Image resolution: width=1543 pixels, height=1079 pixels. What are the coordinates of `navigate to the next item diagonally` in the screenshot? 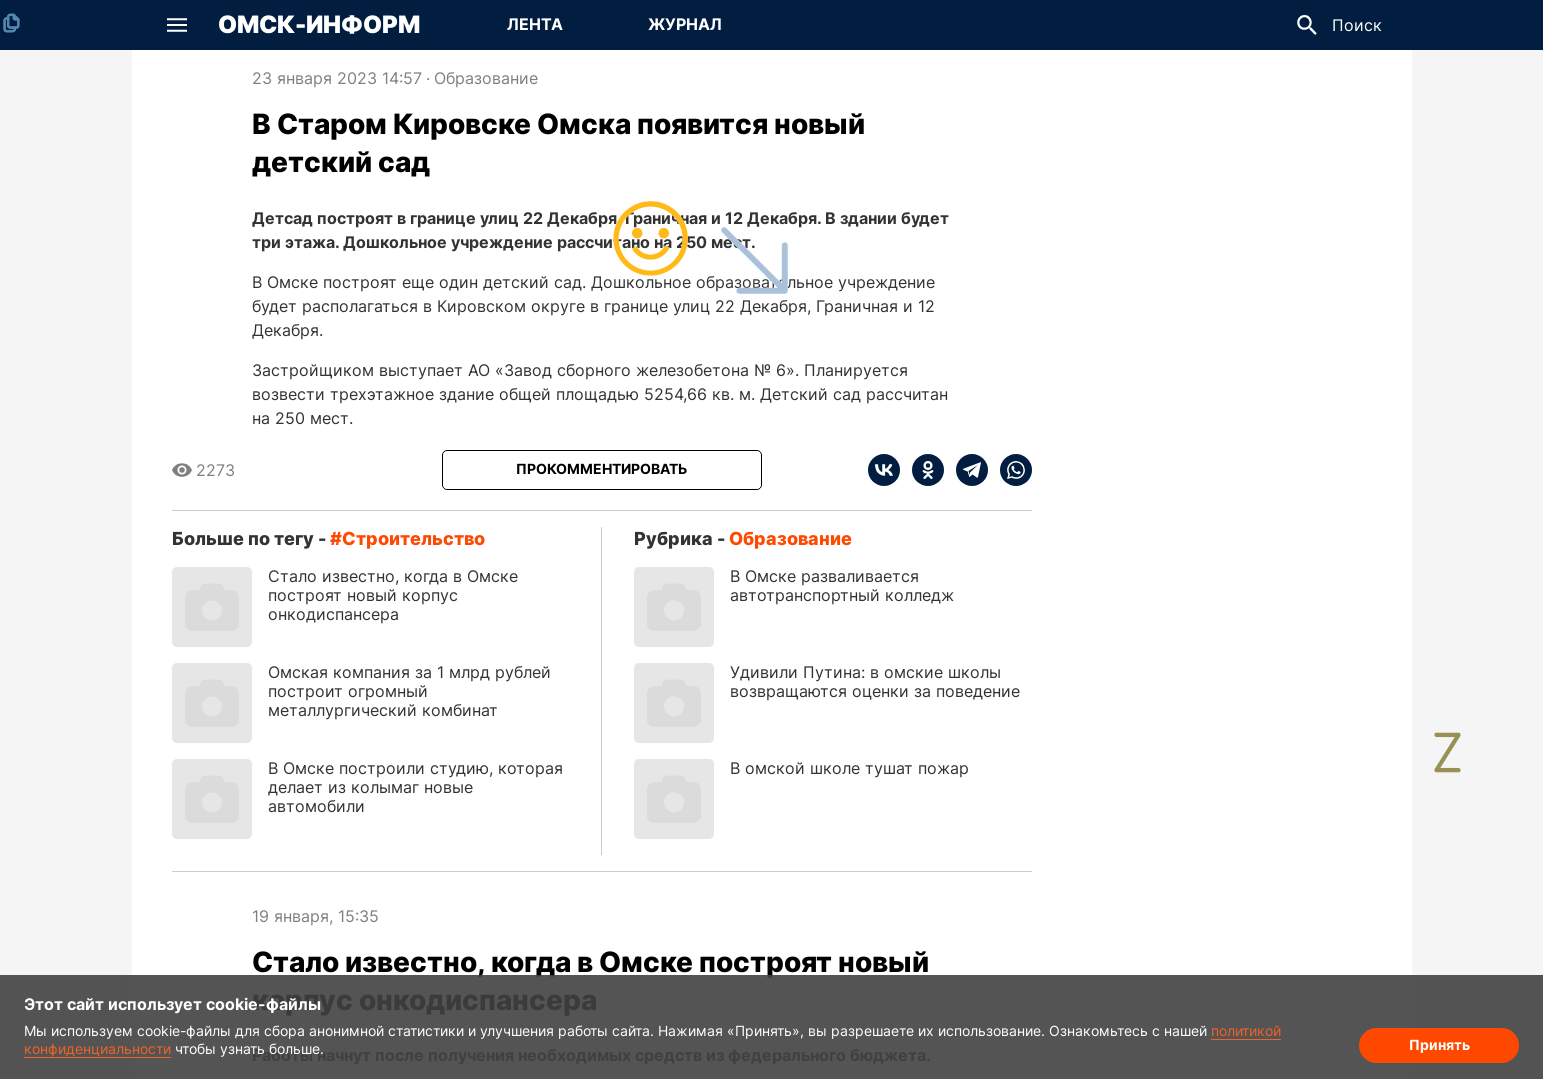 It's located at (754, 260).